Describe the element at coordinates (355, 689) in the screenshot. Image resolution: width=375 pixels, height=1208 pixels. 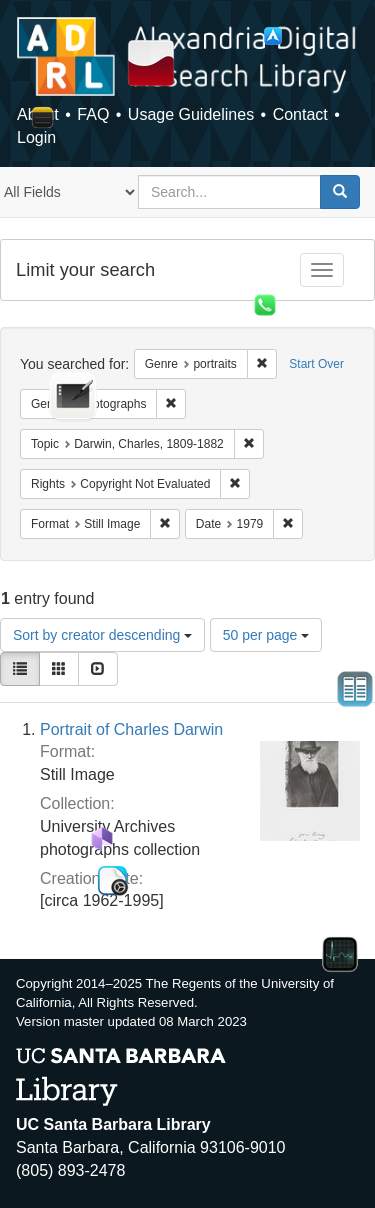
I see `open progress tracking app` at that location.